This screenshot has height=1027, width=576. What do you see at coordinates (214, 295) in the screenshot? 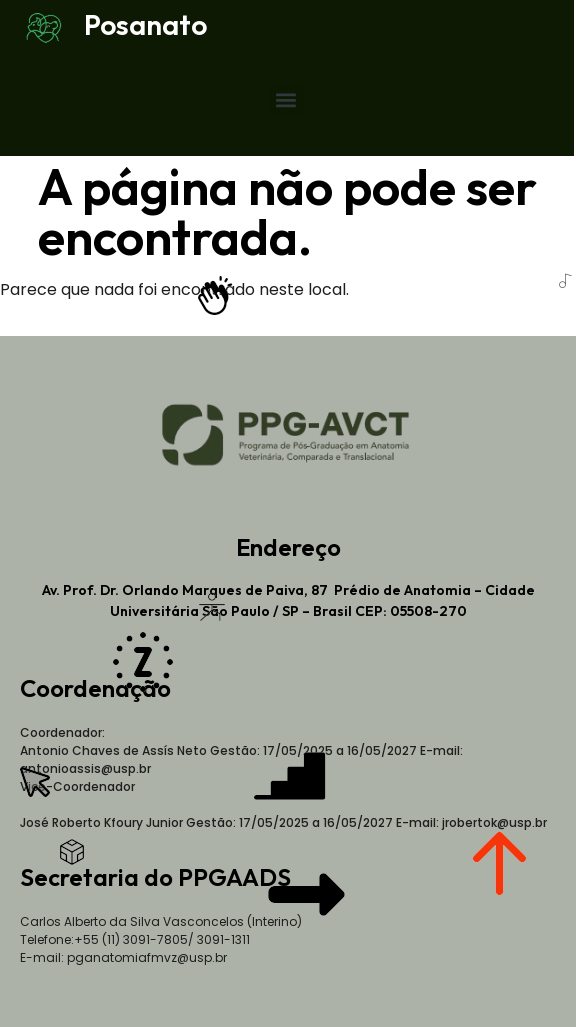
I see `applaud or react positively to content` at bounding box center [214, 295].